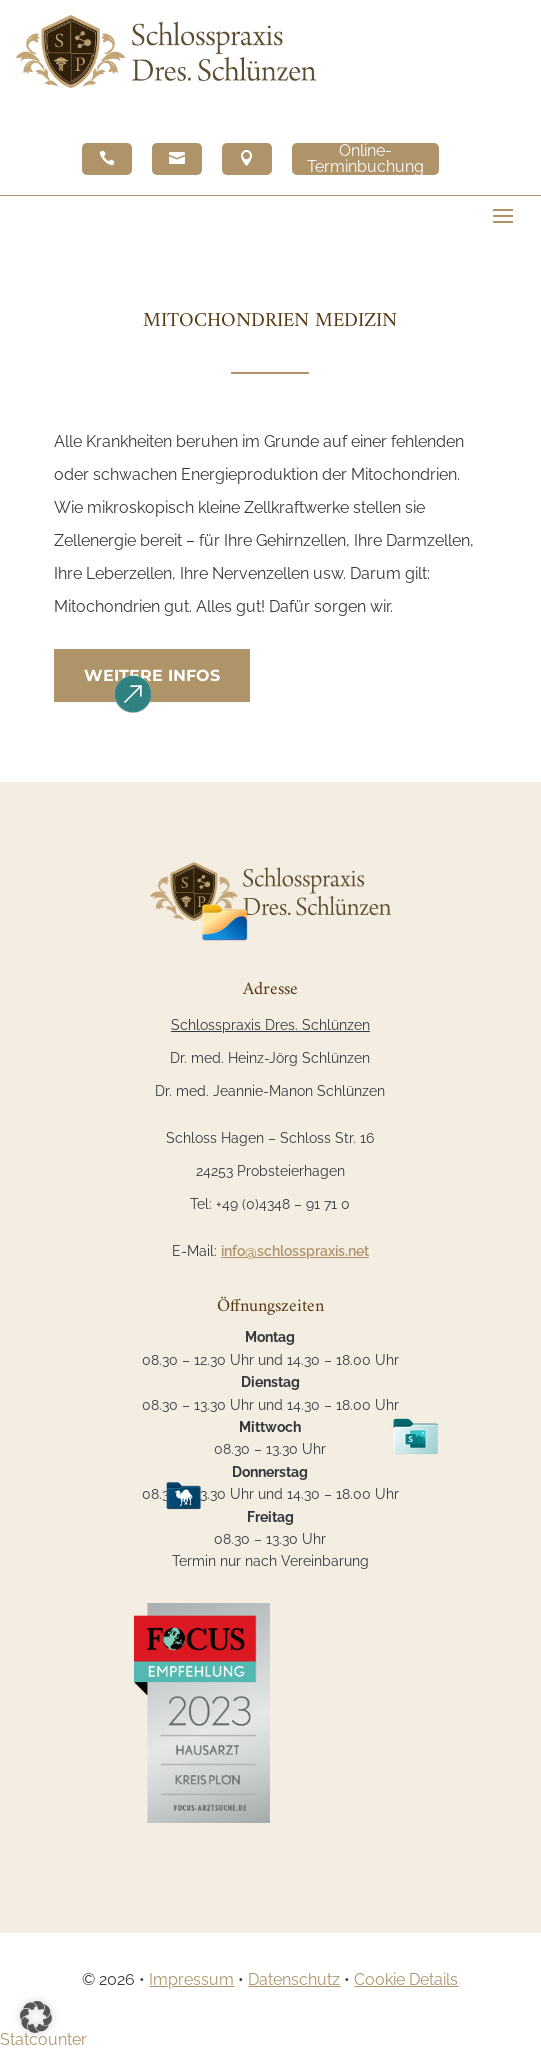  What do you see at coordinates (415, 1437) in the screenshot?
I see `open folder containing microsoft sway files` at bounding box center [415, 1437].